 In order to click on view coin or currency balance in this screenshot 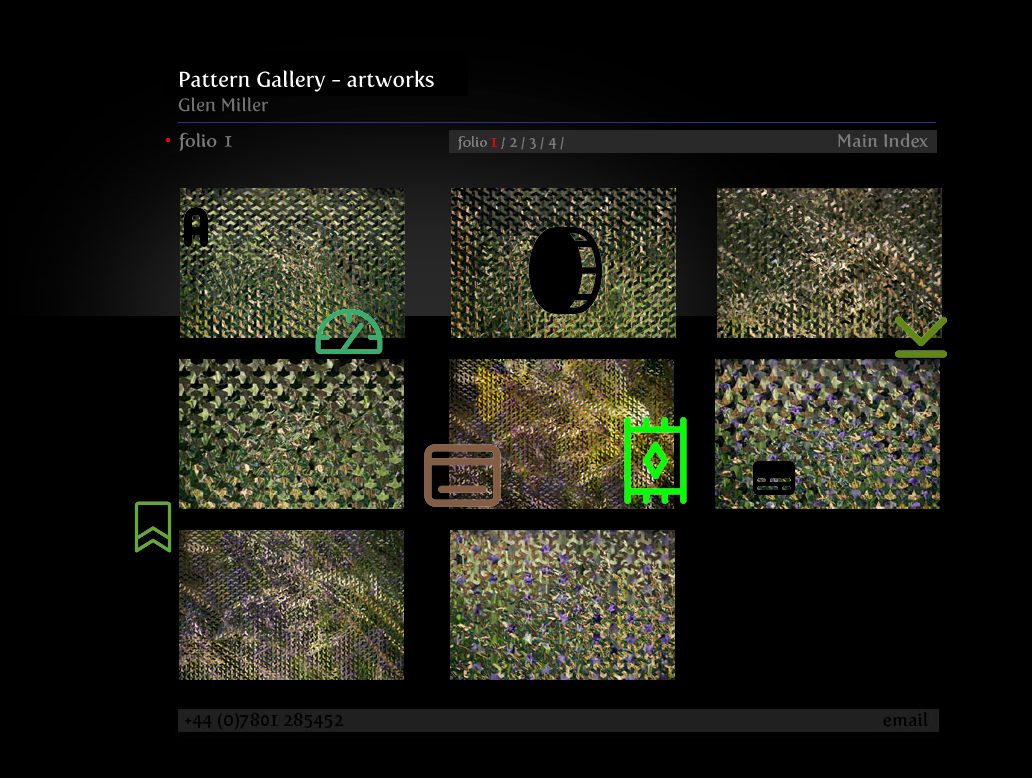, I will do `click(565, 270)`.